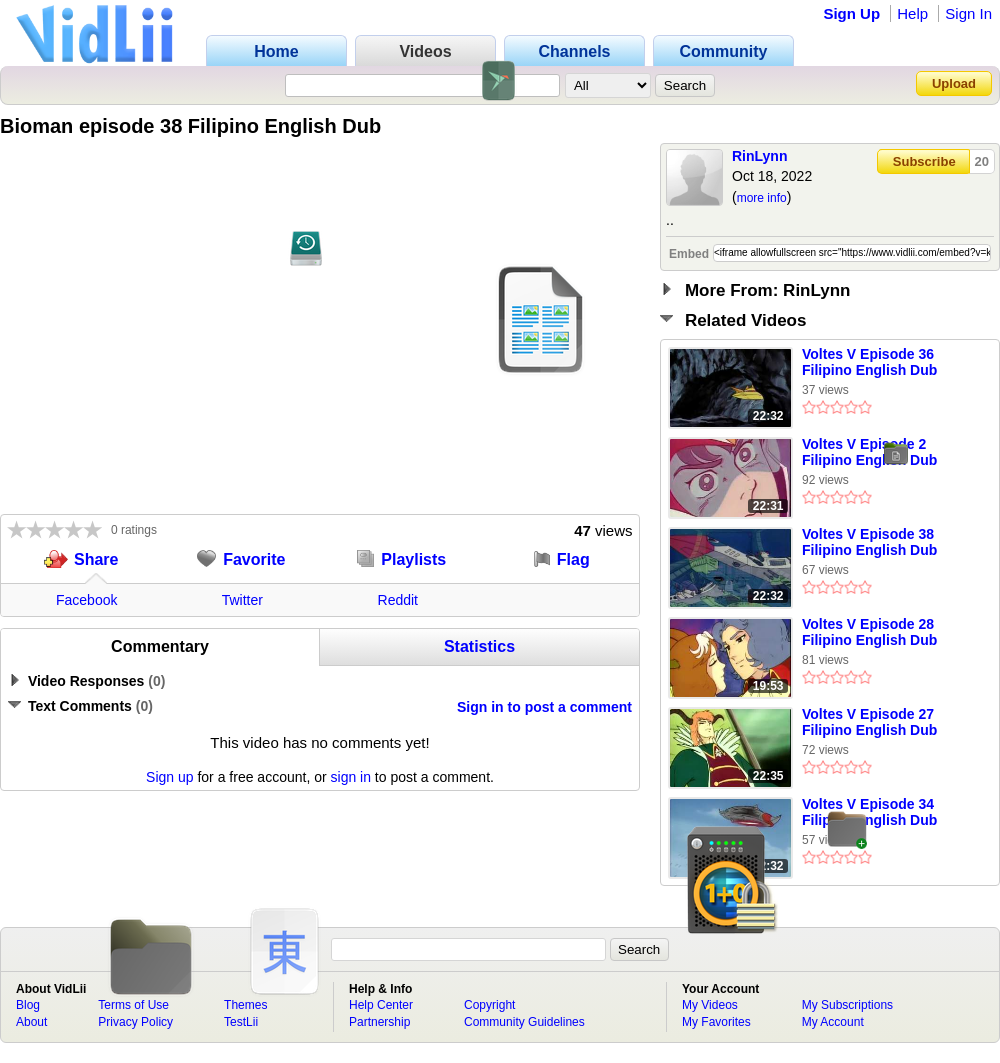  I want to click on locked RAID 10 storage volume, so click(726, 880).